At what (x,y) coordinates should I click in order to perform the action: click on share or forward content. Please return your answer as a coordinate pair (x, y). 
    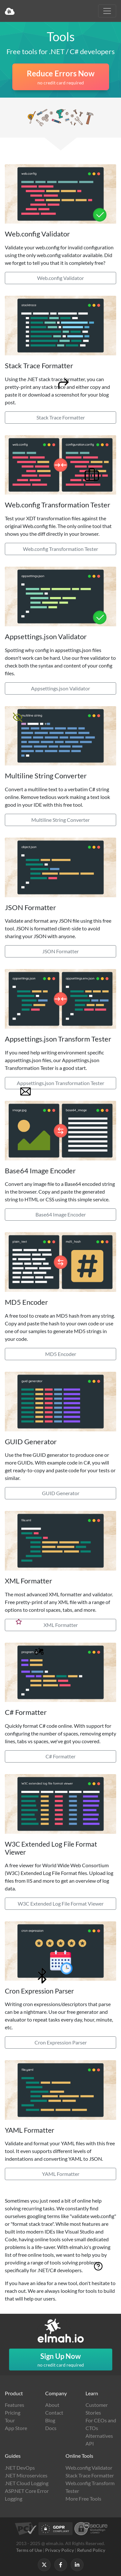
    Looking at the image, I should click on (63, 384).